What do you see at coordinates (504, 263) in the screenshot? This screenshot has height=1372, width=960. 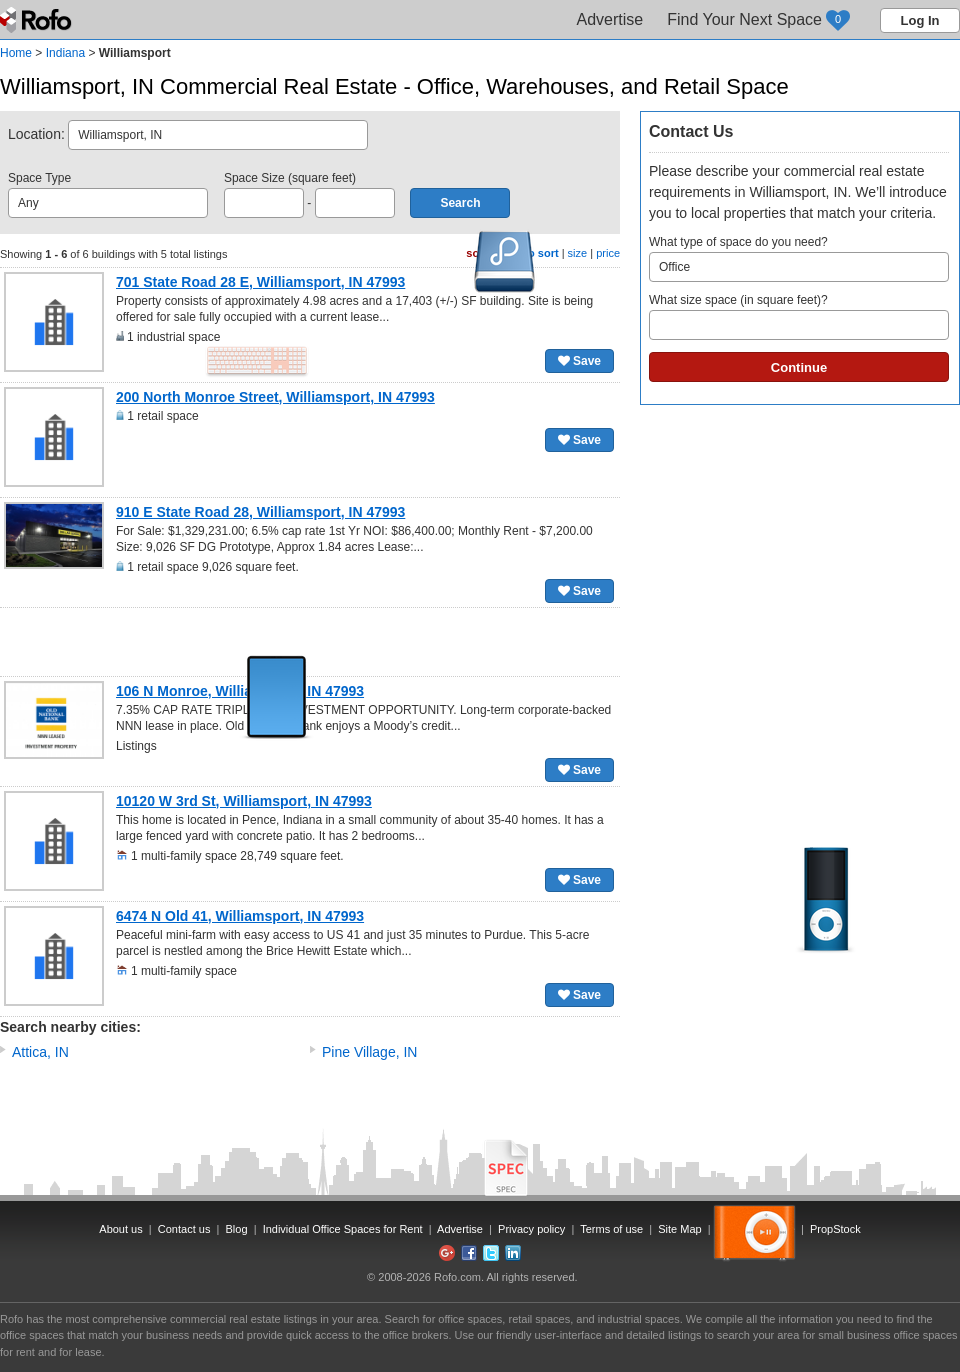 I see `Promise Technology storage device or RAID controller` at bounding box center [504, 263].